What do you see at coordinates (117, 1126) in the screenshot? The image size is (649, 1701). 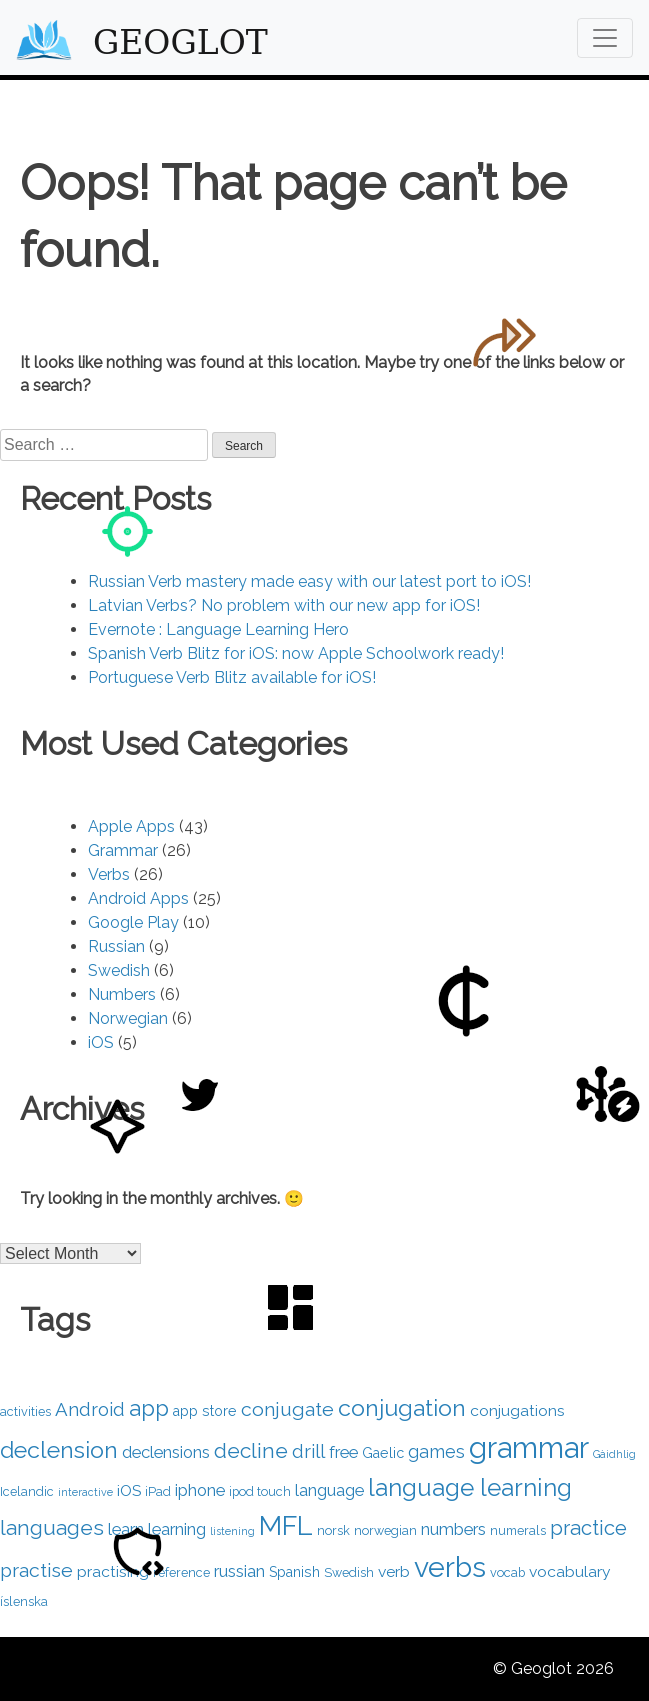 I see `add a sparkle or highlight effect` at bounding box center [117, 1126].